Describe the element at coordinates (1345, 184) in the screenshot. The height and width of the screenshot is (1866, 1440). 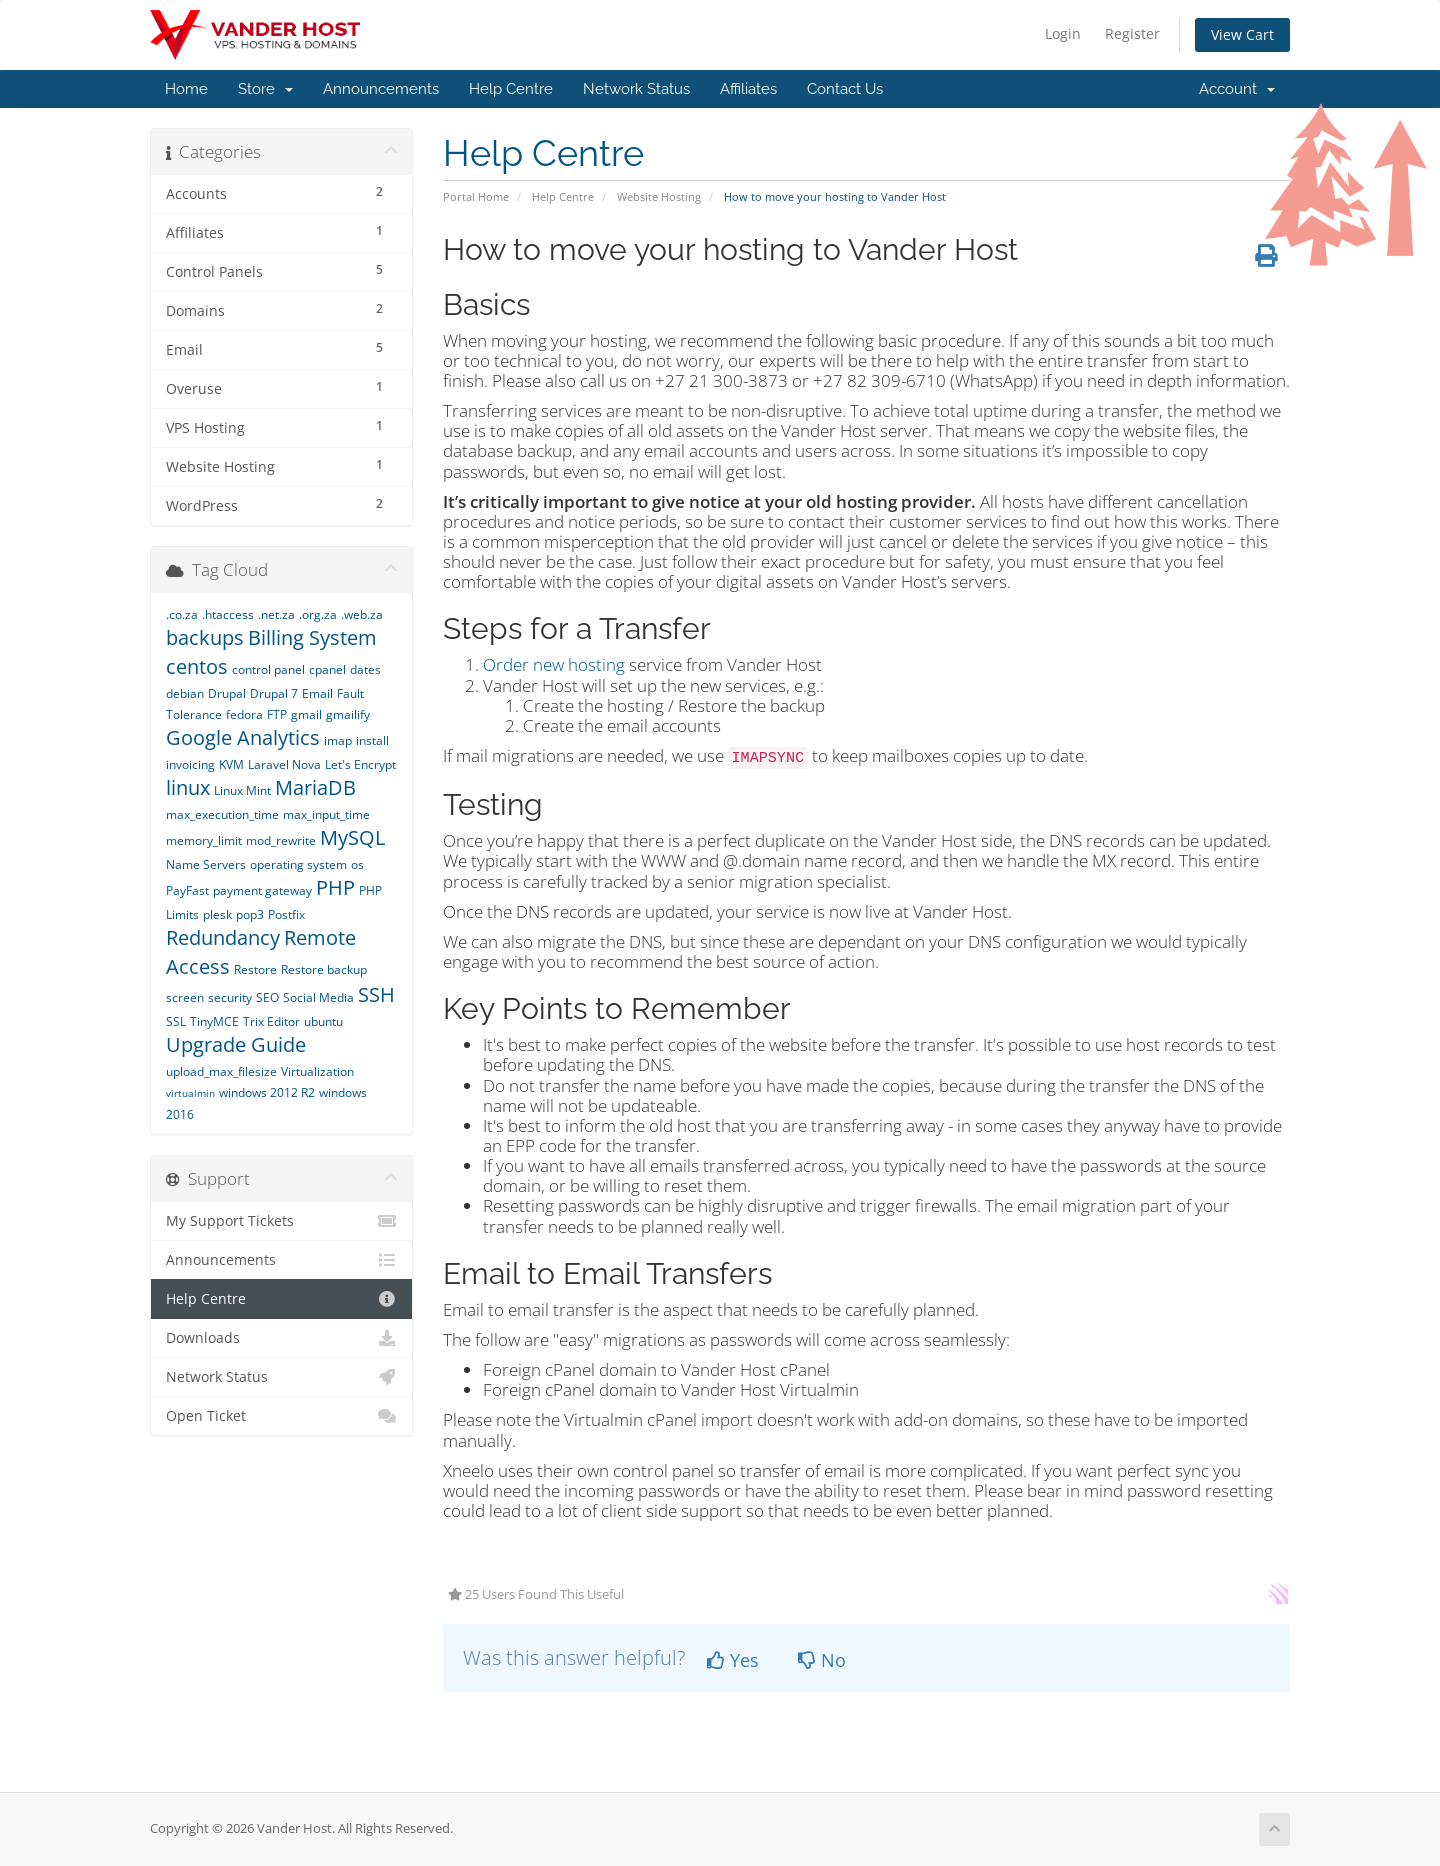
I see `track your forest or tree growth progress` at that location.